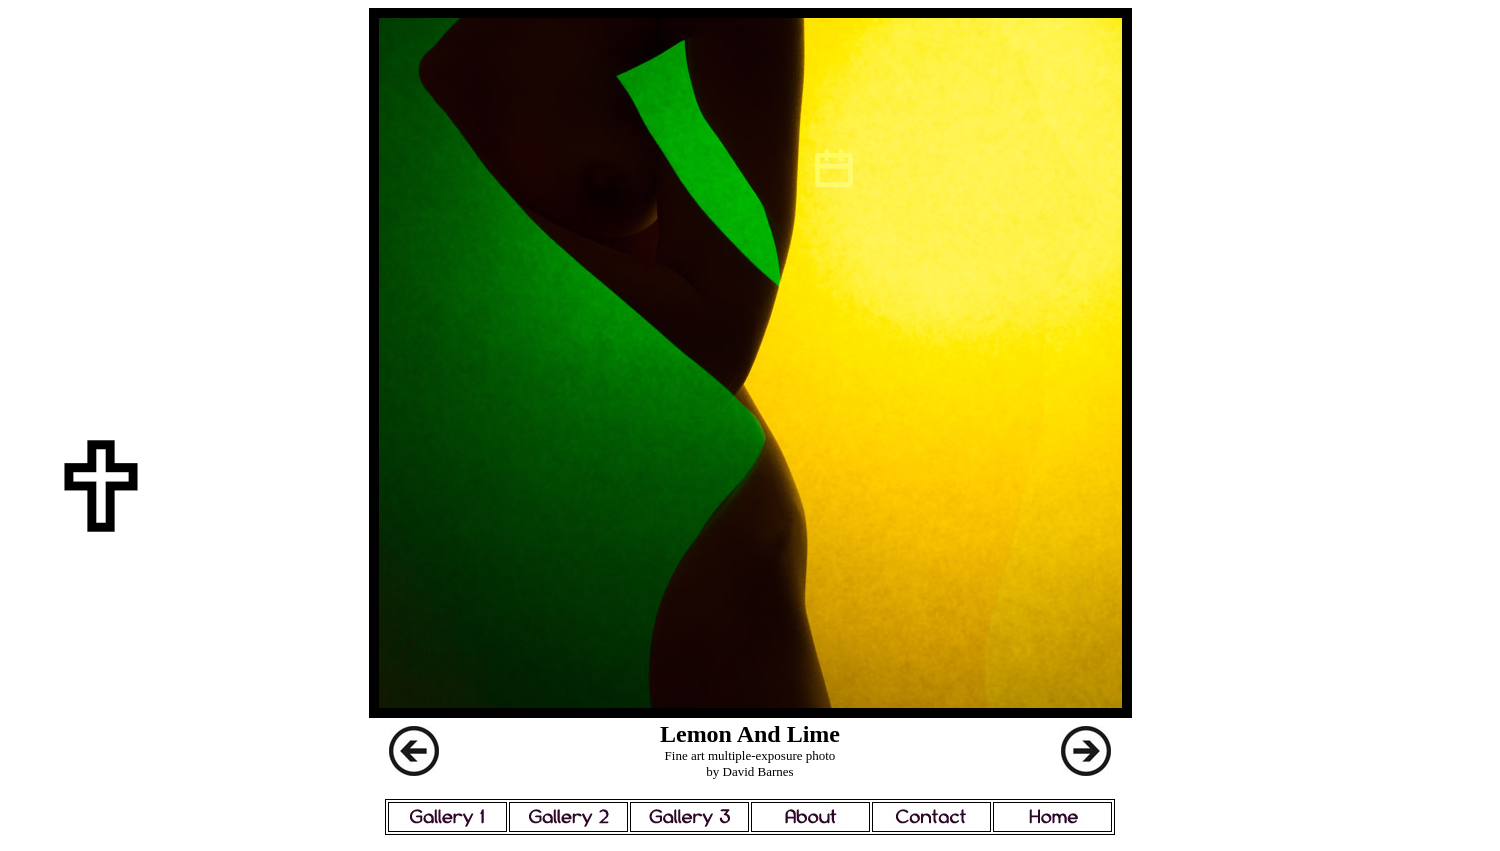 The image size is (1500, 851). I want to click on religious or faith-related content, so click(101, 486).